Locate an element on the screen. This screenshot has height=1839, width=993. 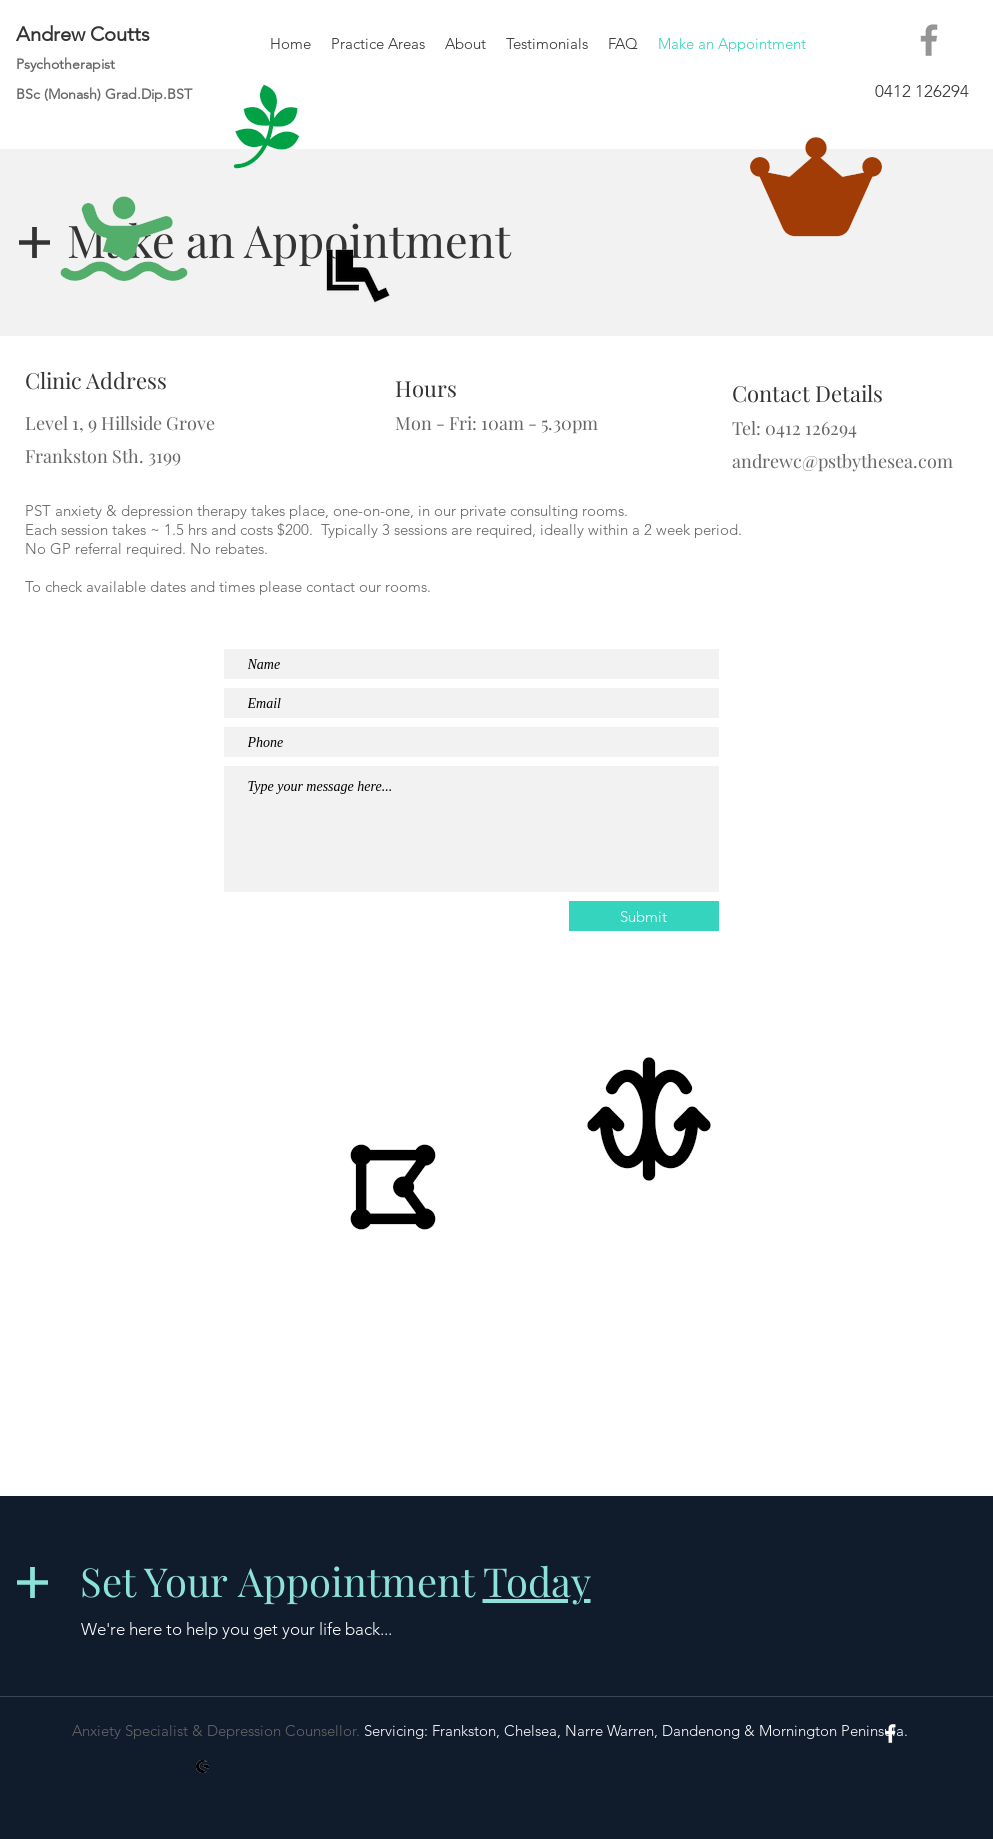
pagelines brand logo is located at coordinates (266, 126).